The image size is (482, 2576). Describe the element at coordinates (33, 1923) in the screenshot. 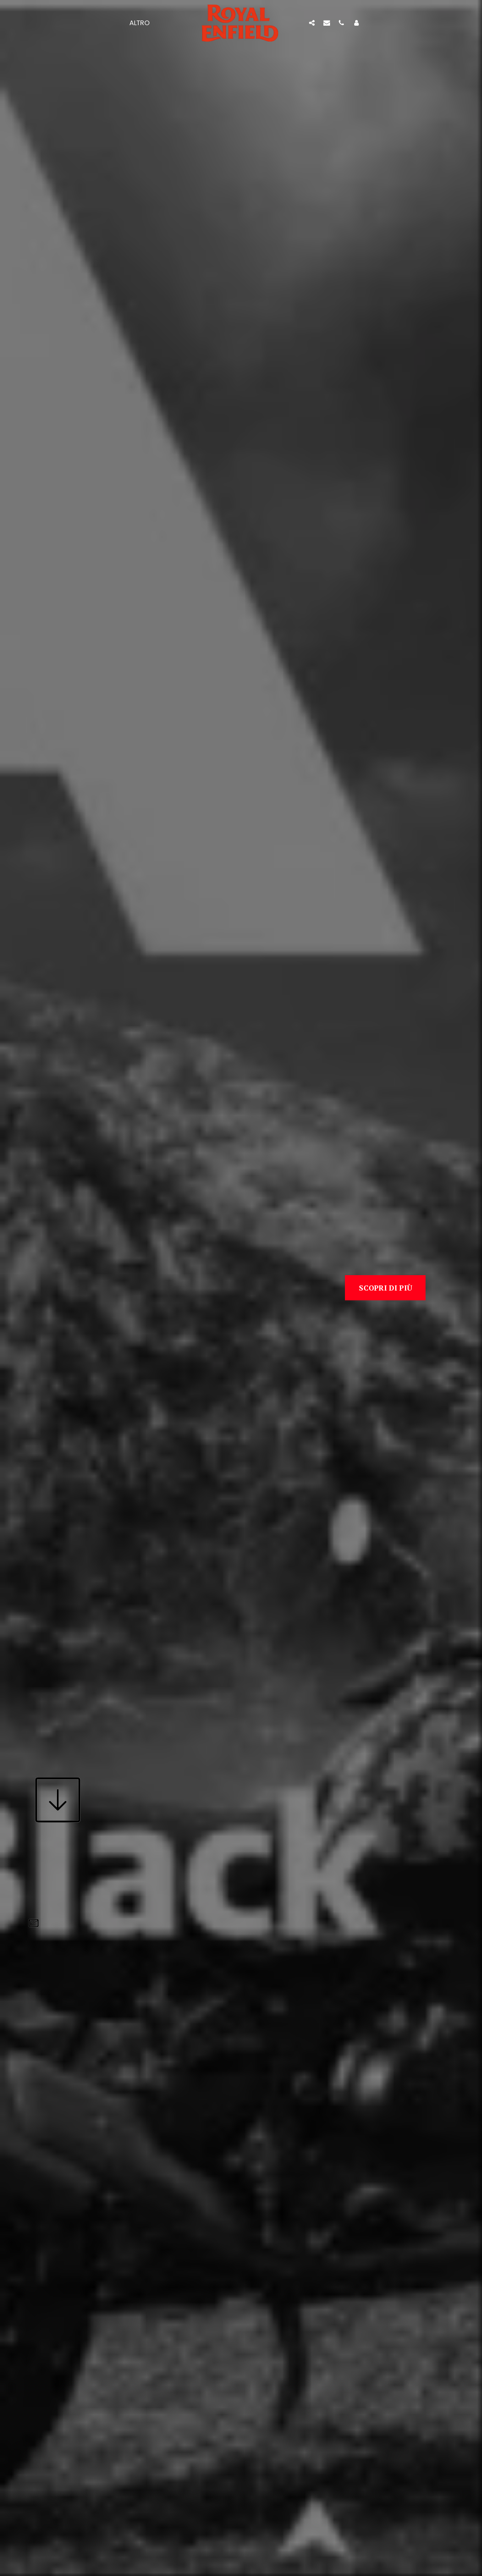

I see `open your email inbox` at that location.